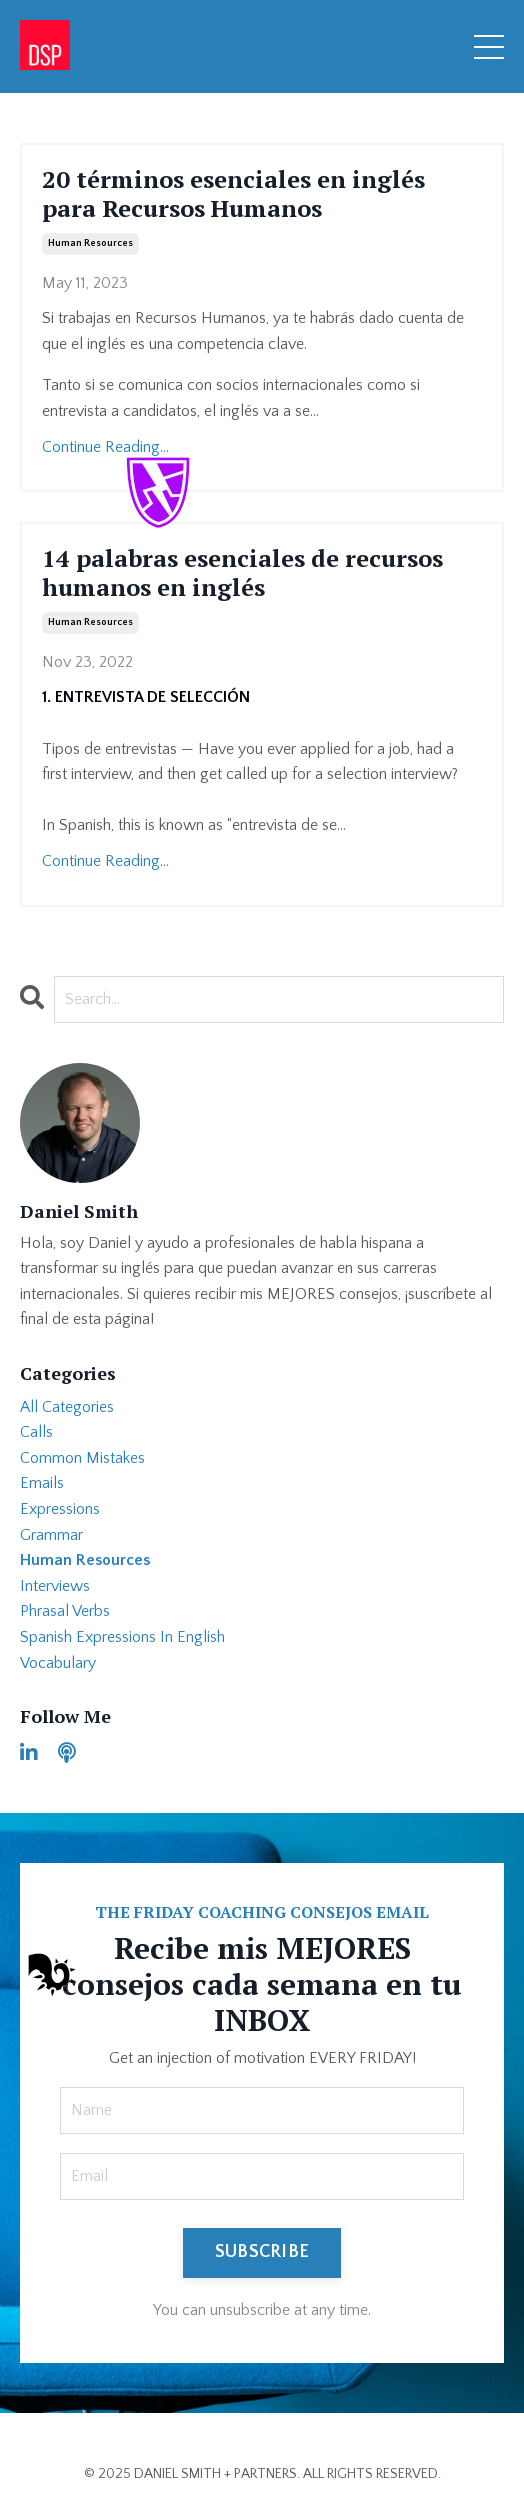 The height and width of the screenshot is (2516, 524). I want to click on select tentacle monster or creature type, so click(52, 1975).